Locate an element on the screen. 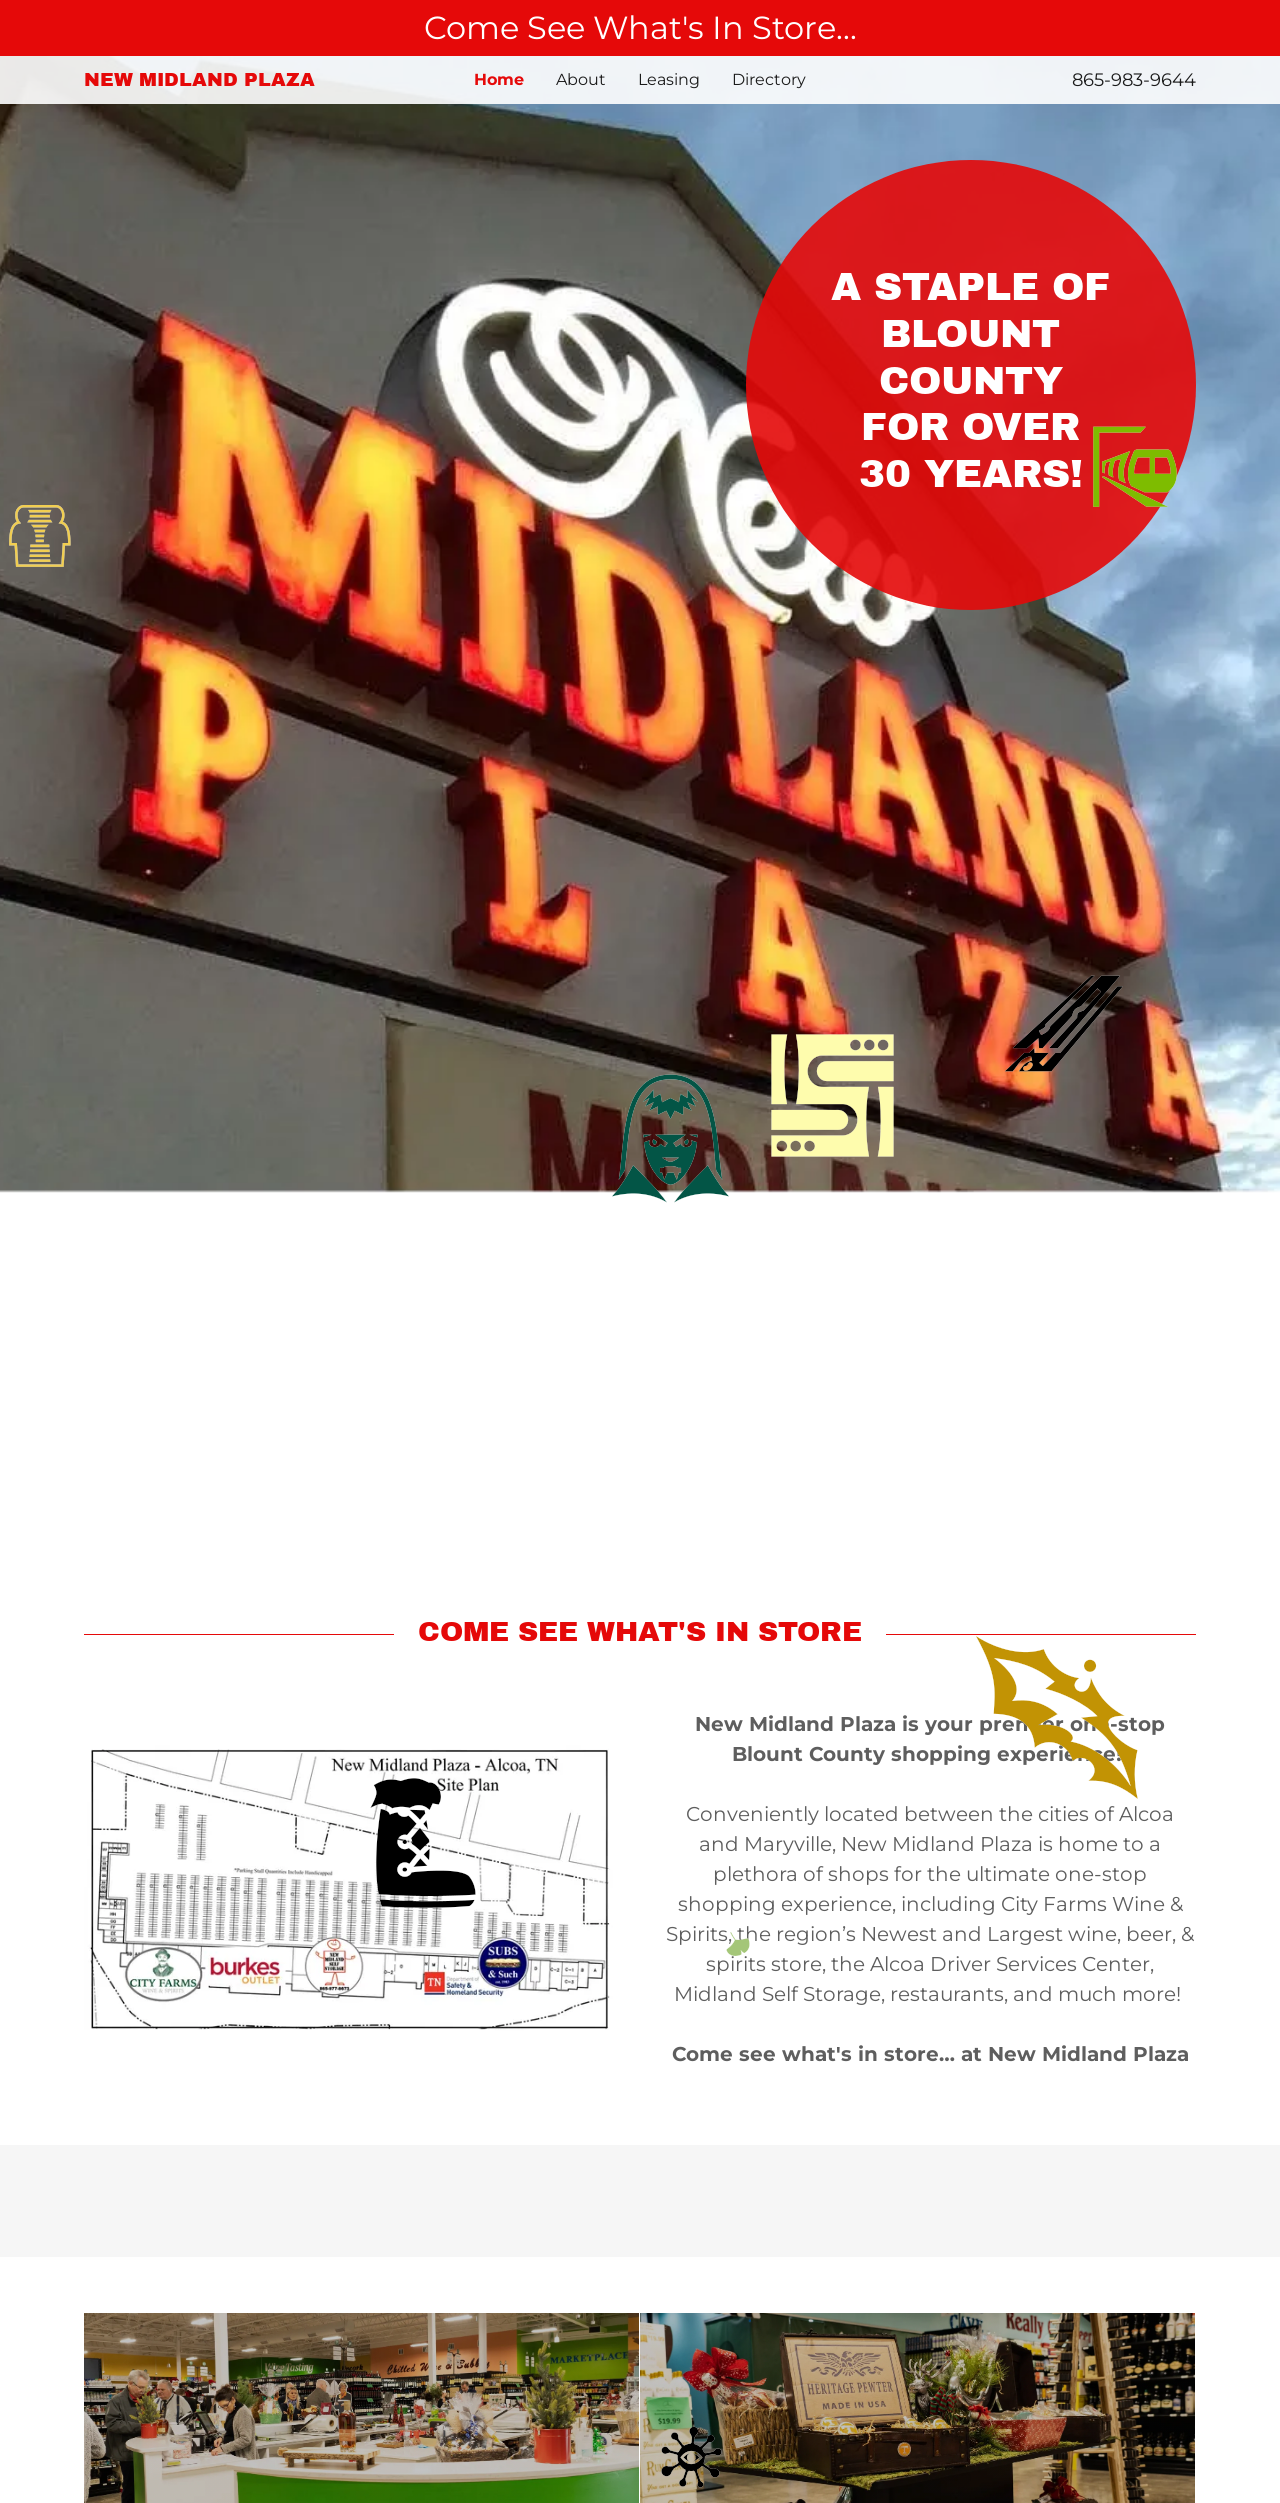 This screenshot has width=1280, height=2503. indicates damage or injury status in a game is located at coordinates (1056, 1717).